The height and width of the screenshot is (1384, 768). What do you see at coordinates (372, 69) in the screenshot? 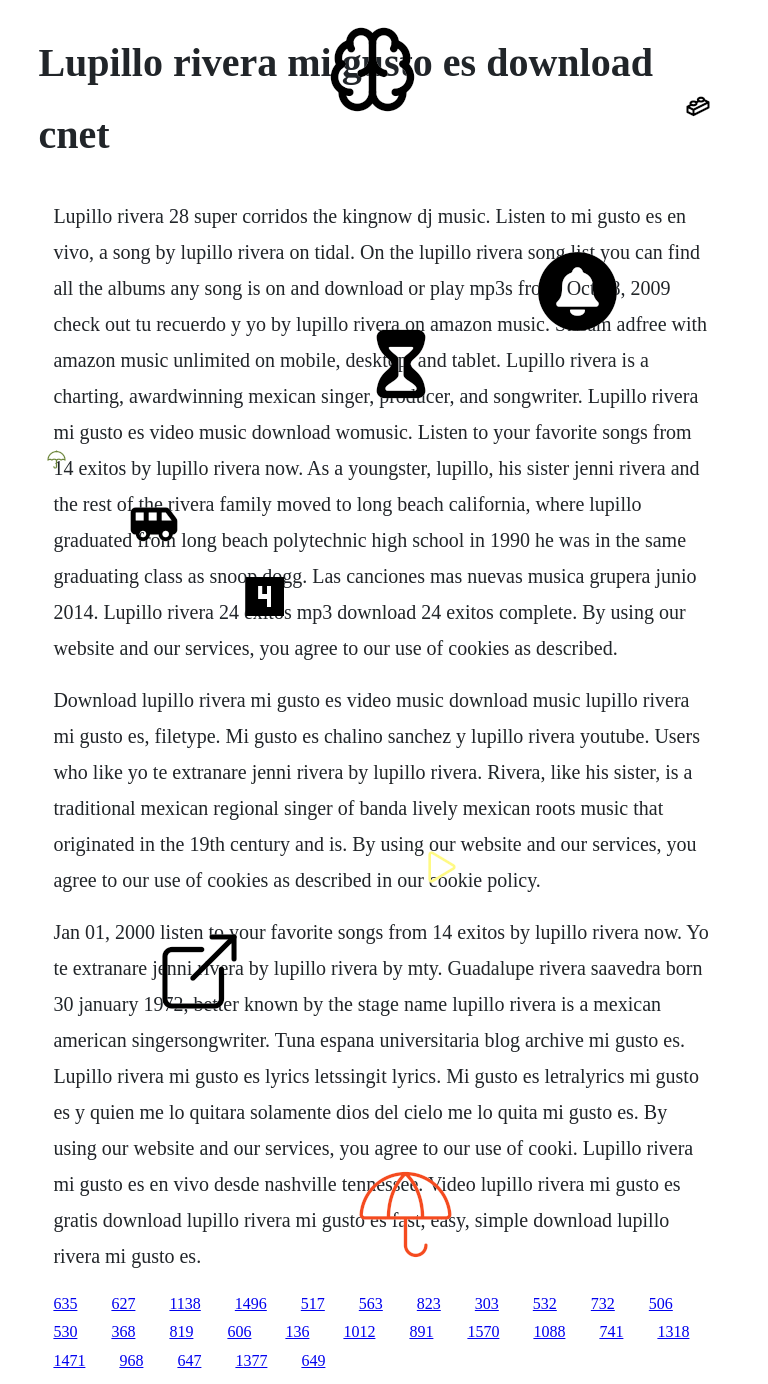
I see `access AI or smart features` at bounding box center [372, 69].